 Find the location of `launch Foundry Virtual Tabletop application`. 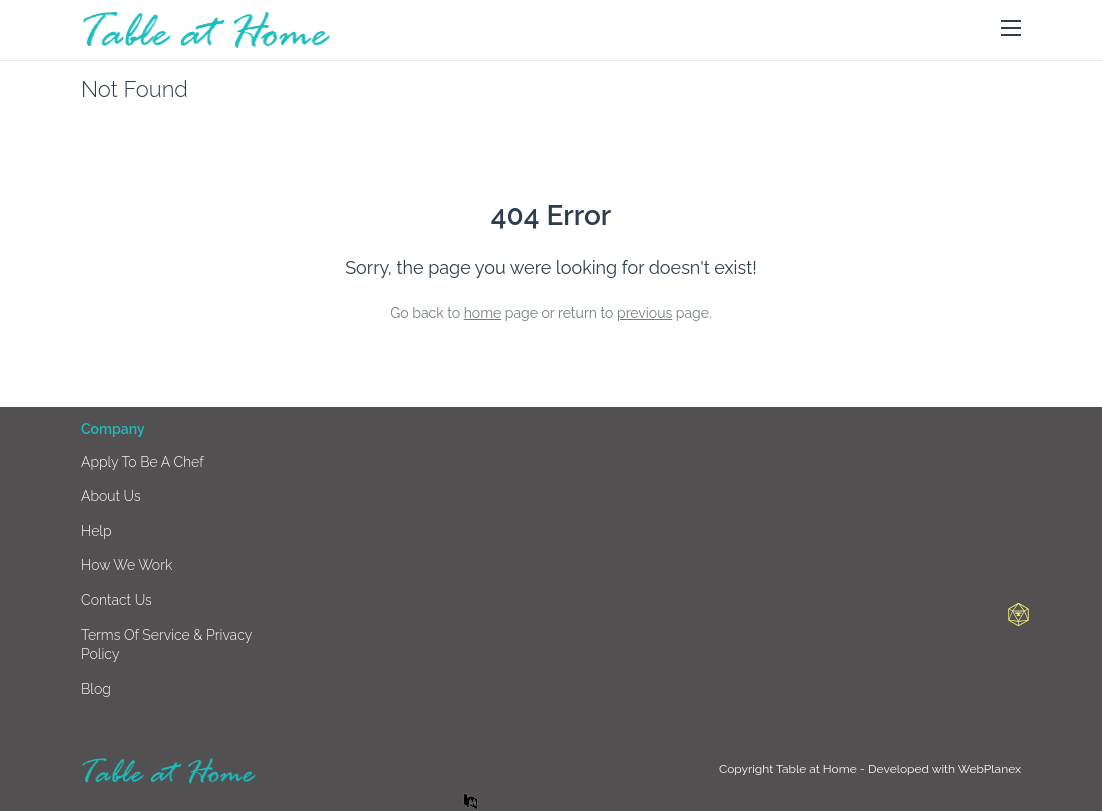

launch Foundry Virtual Tabletop application is located at coordinates (1018, 614).